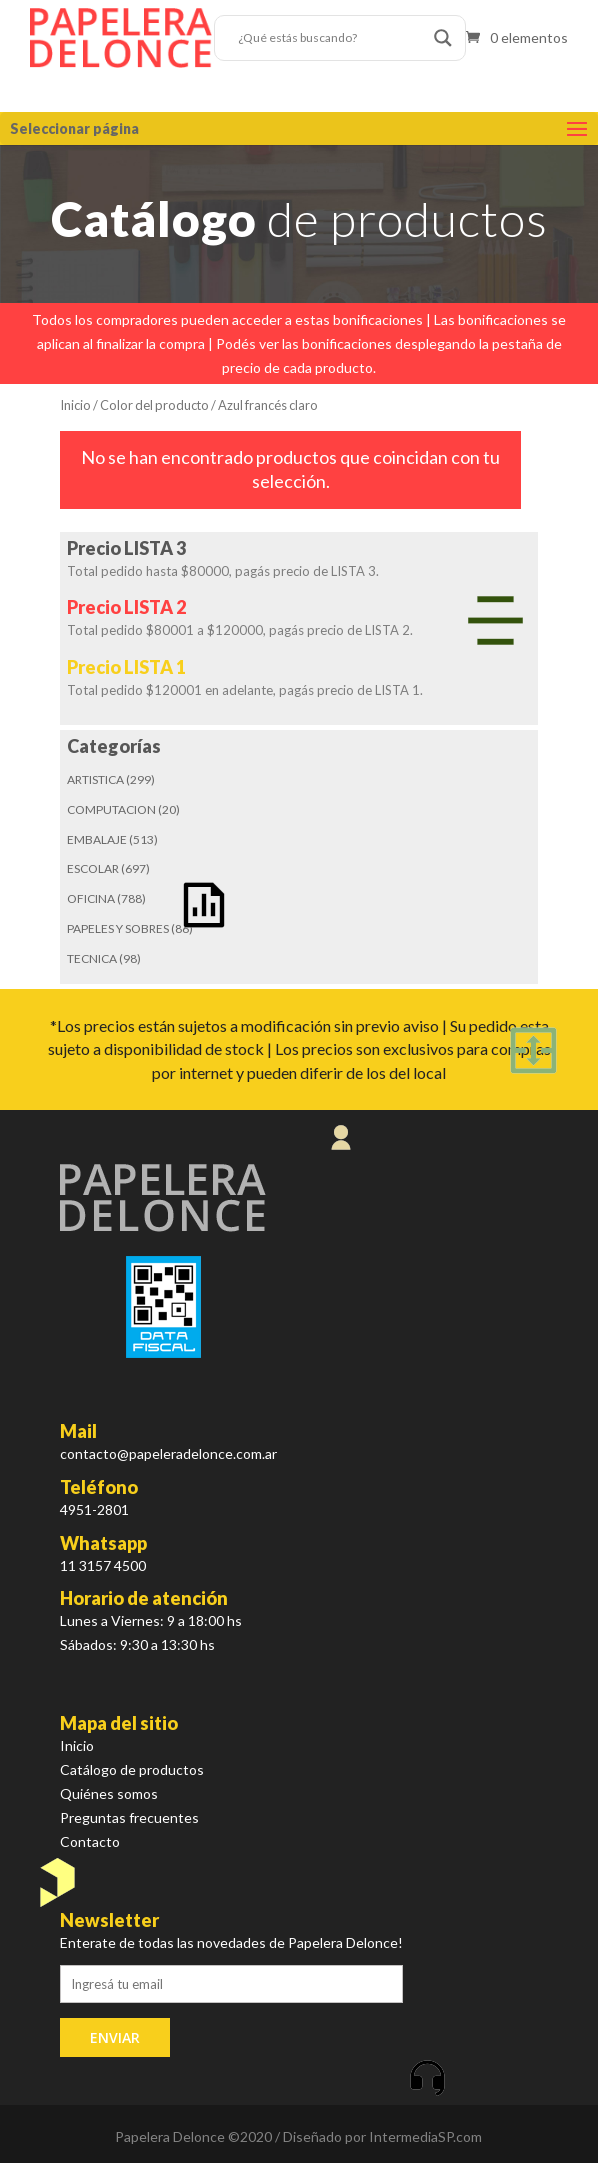 The height and width of the screenshot is (2163, 598). Describe the element at coordinates (341, 1138) in the screenshot. I see `view your profile` at that location.